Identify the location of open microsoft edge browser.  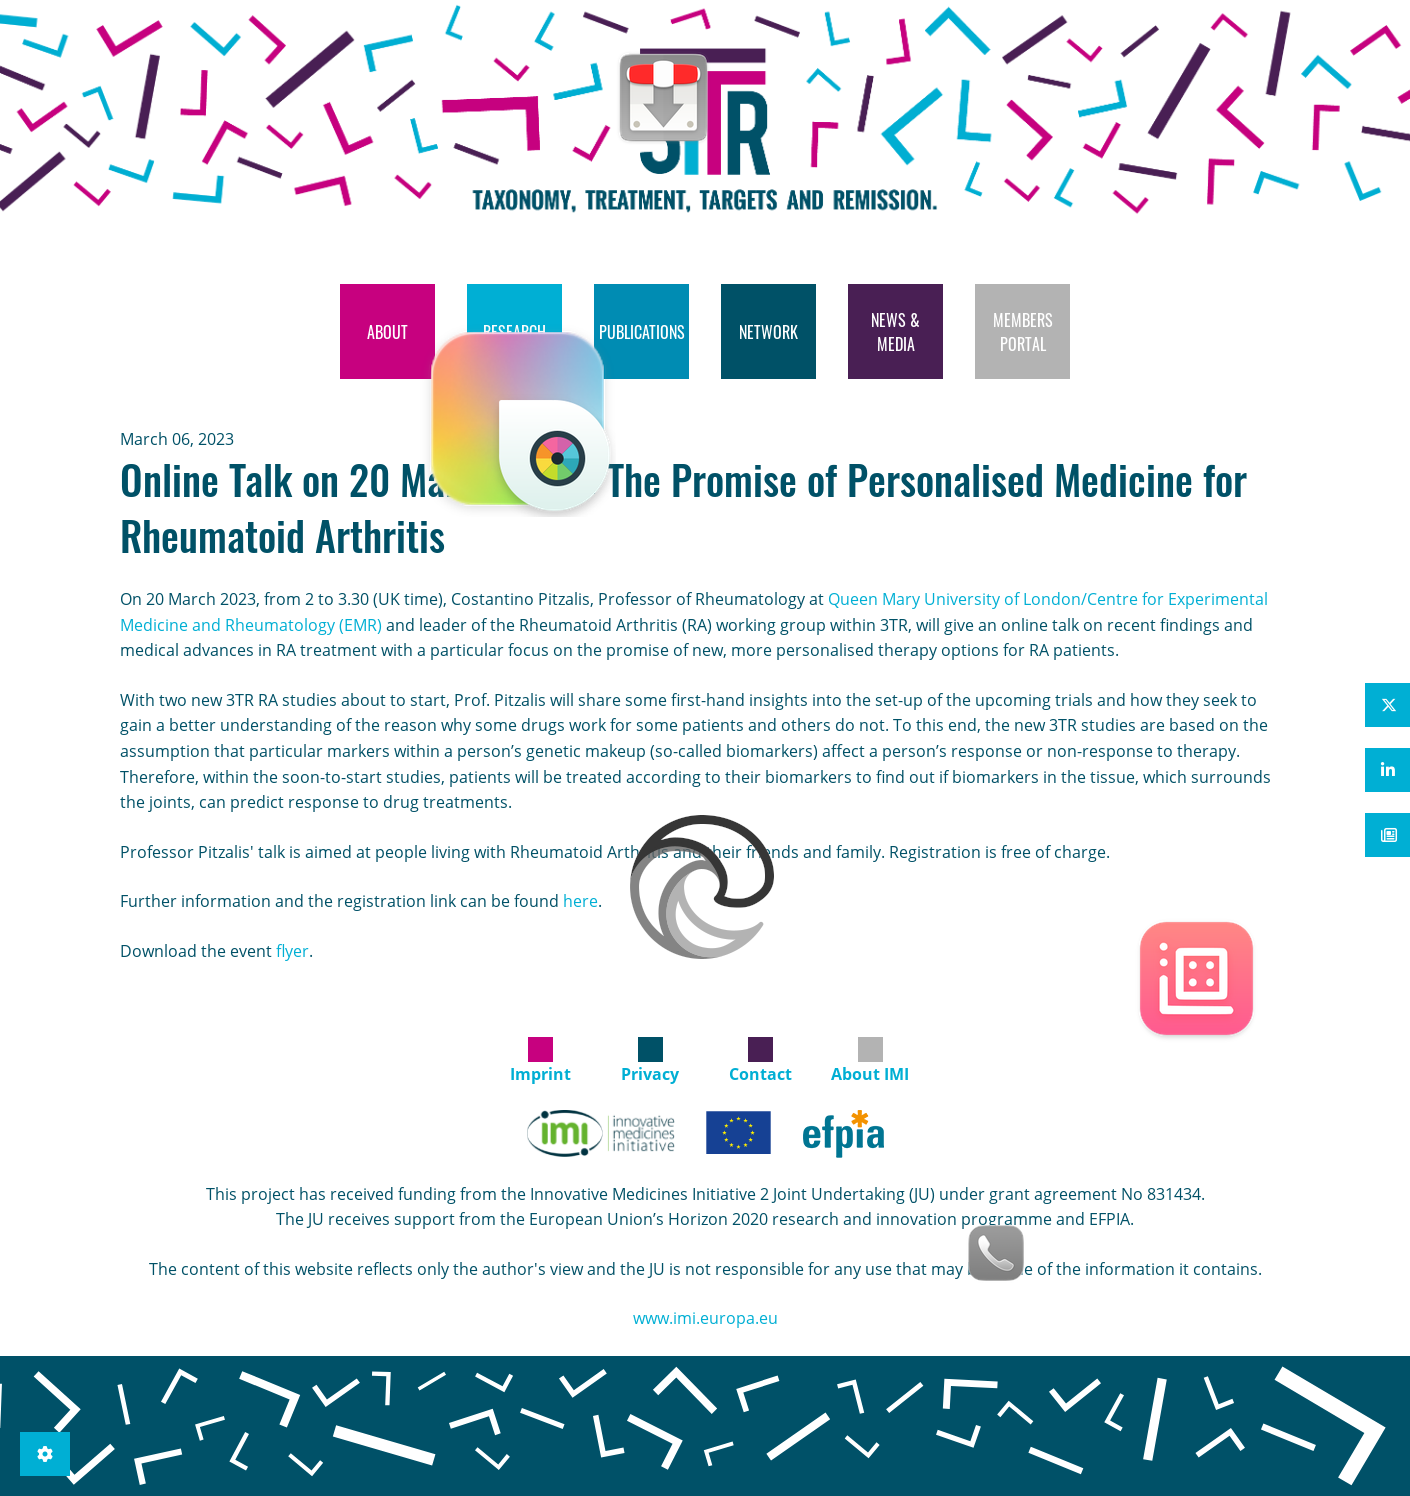
(702, 887).